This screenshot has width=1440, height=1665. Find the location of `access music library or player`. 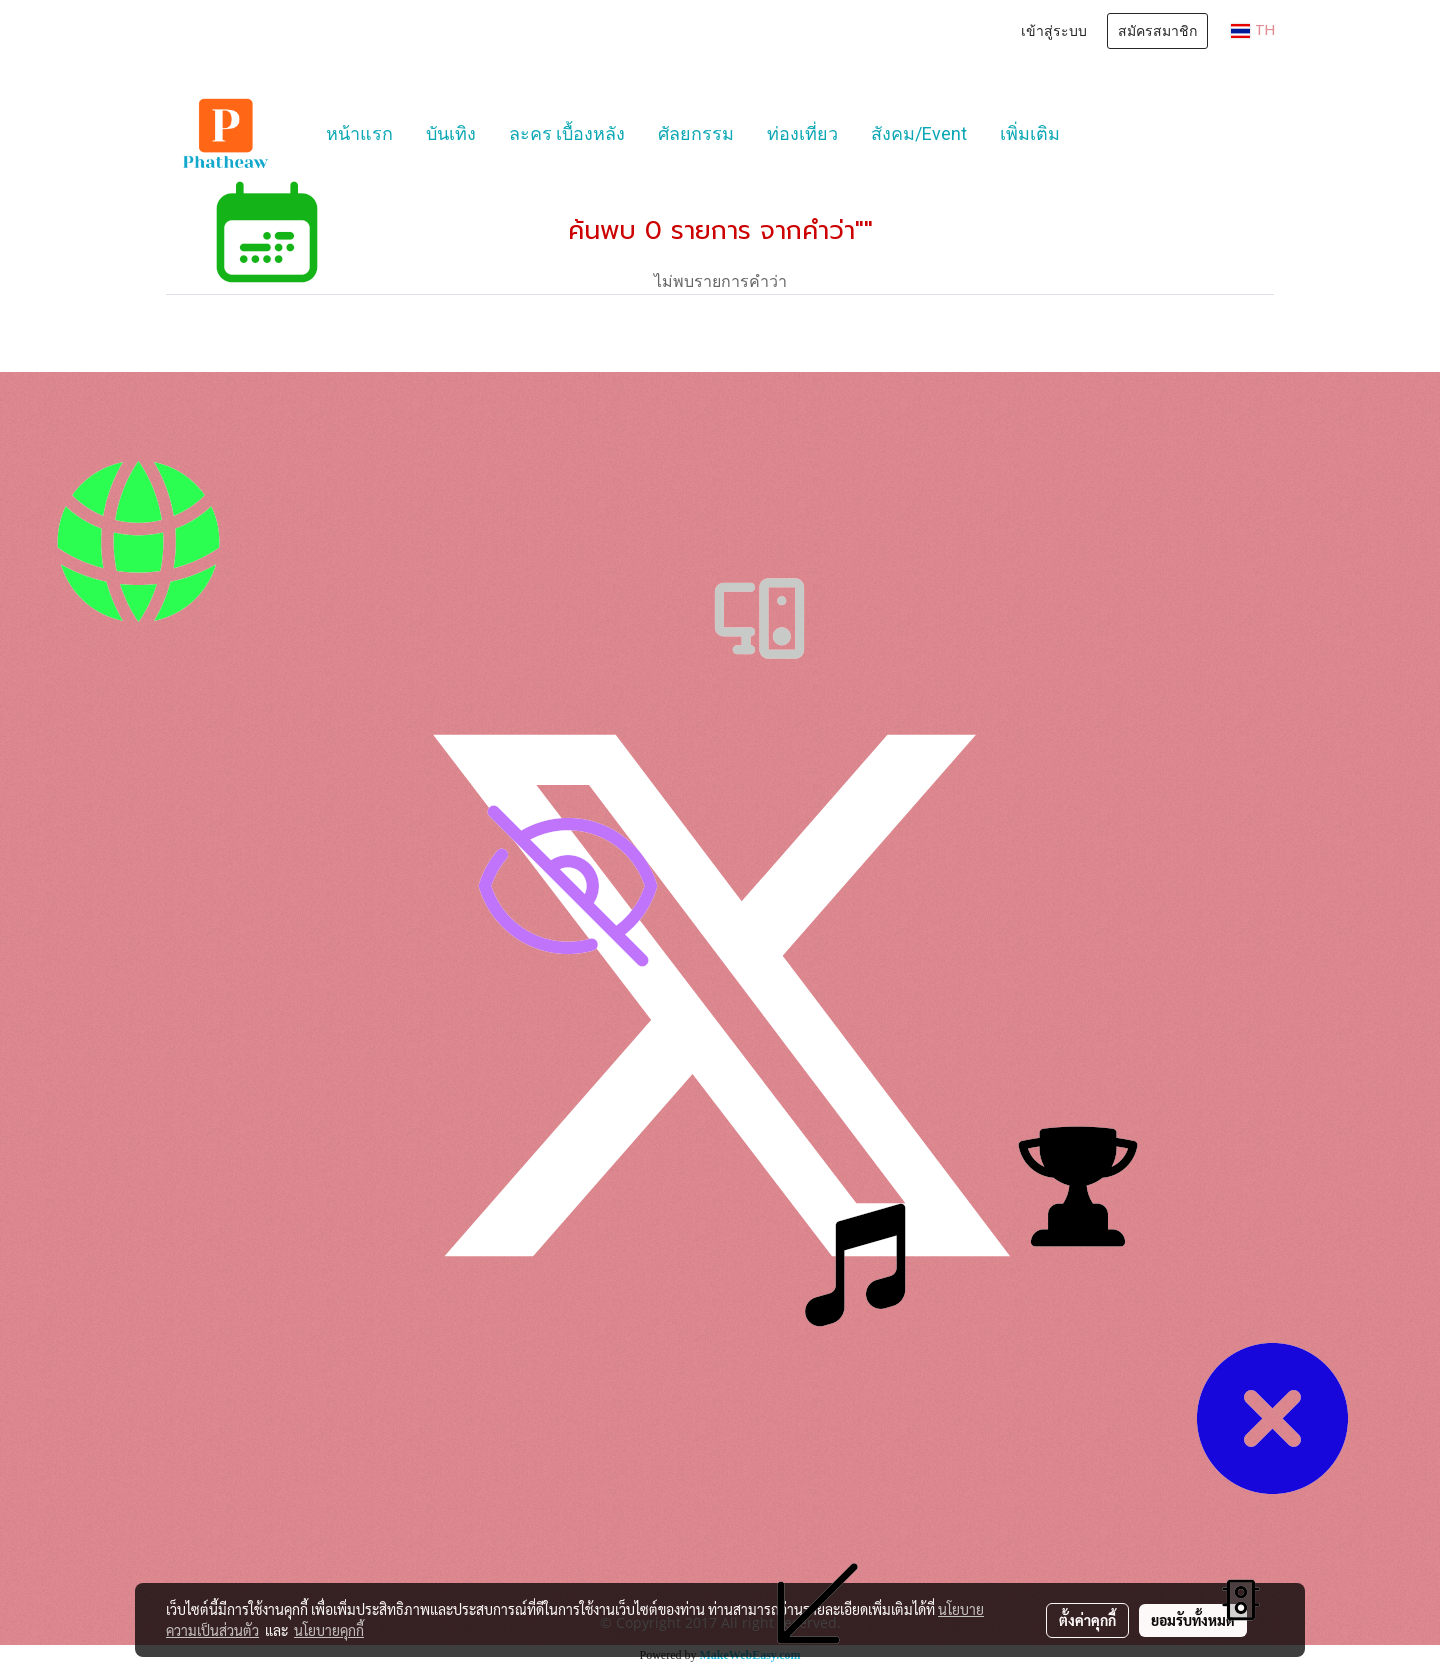

access music library or player is located at coordinates (857, 1264).